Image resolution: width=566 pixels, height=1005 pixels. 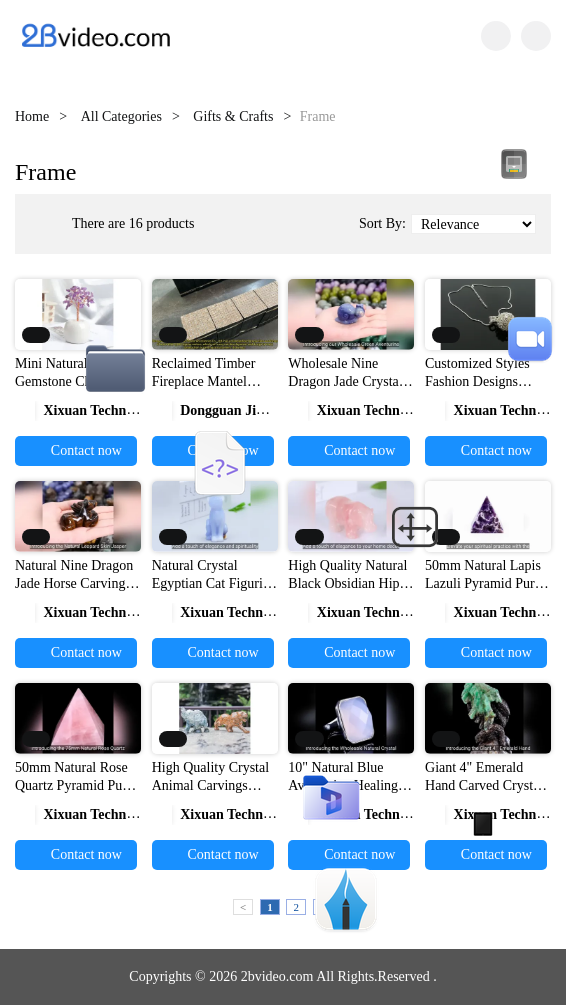 I want to click on open zoom video conferencing app, so click(x=530, y=339).